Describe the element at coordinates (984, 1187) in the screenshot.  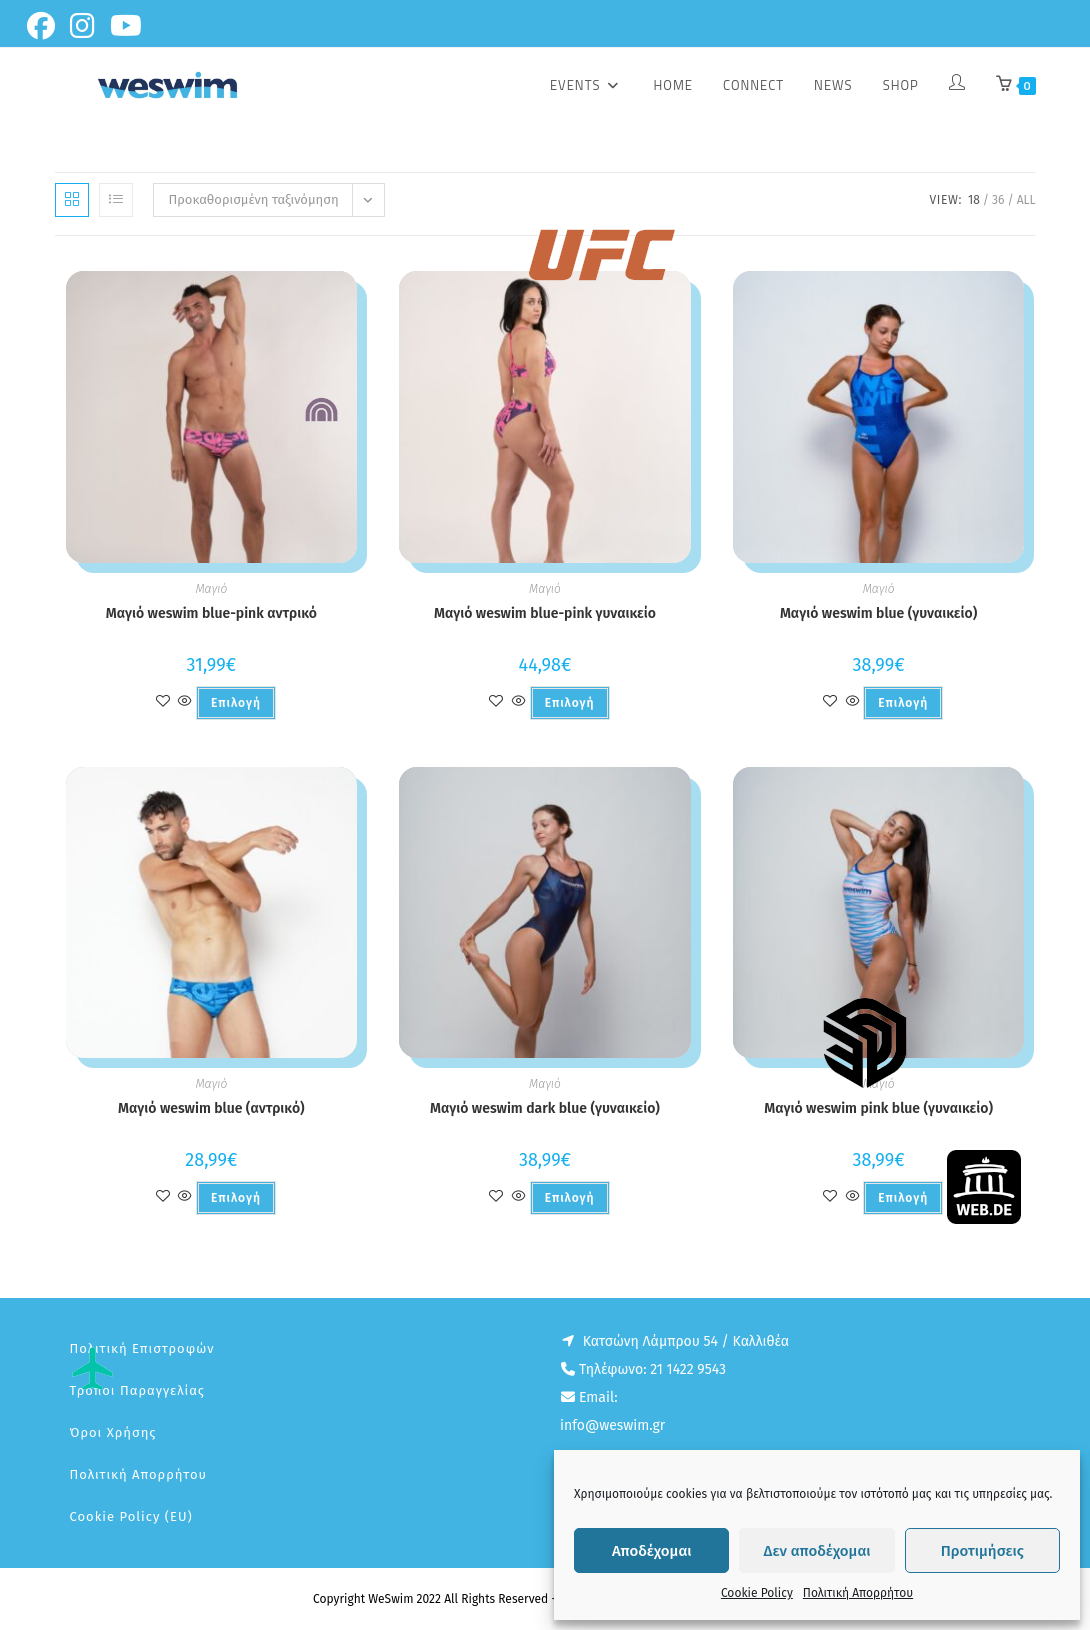
I see `open web.de email service` at that location.